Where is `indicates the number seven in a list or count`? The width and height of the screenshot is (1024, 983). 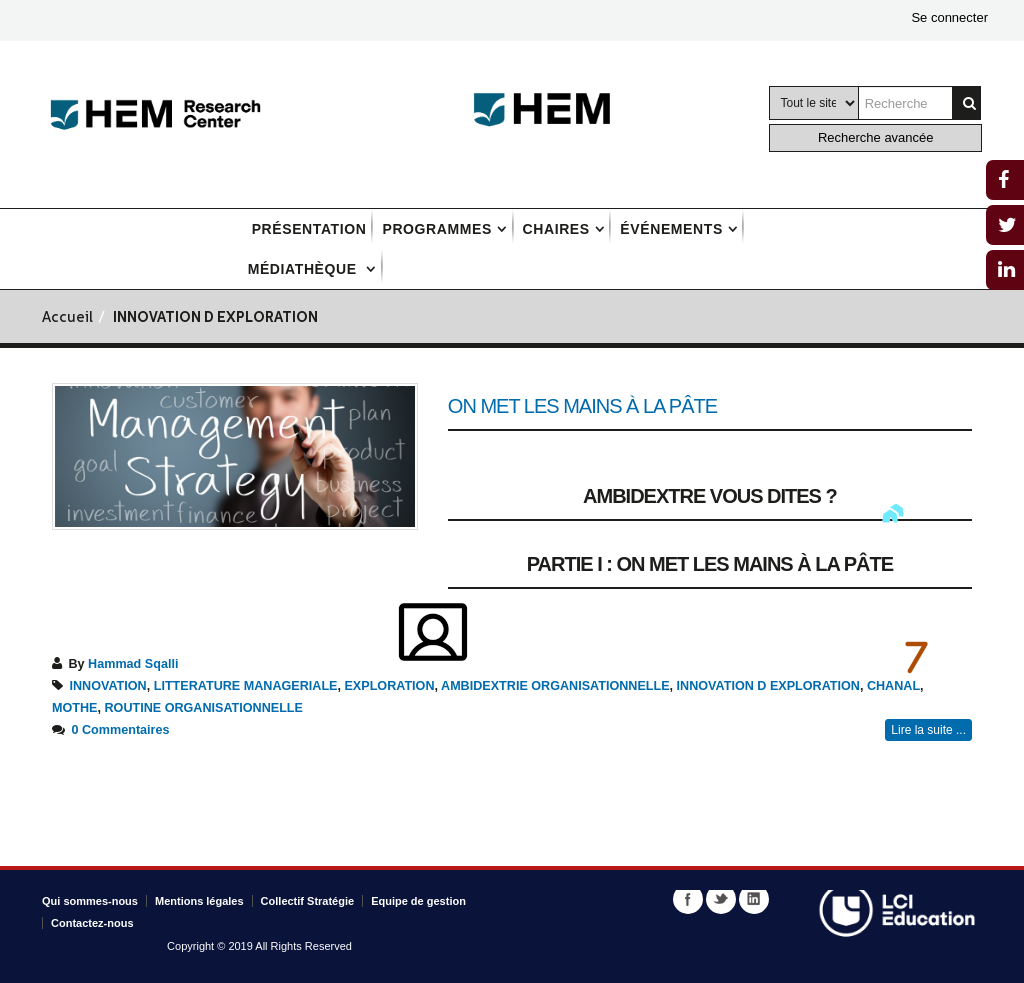
indicates the number seven in a list or count is located at coordinates (916, 657).